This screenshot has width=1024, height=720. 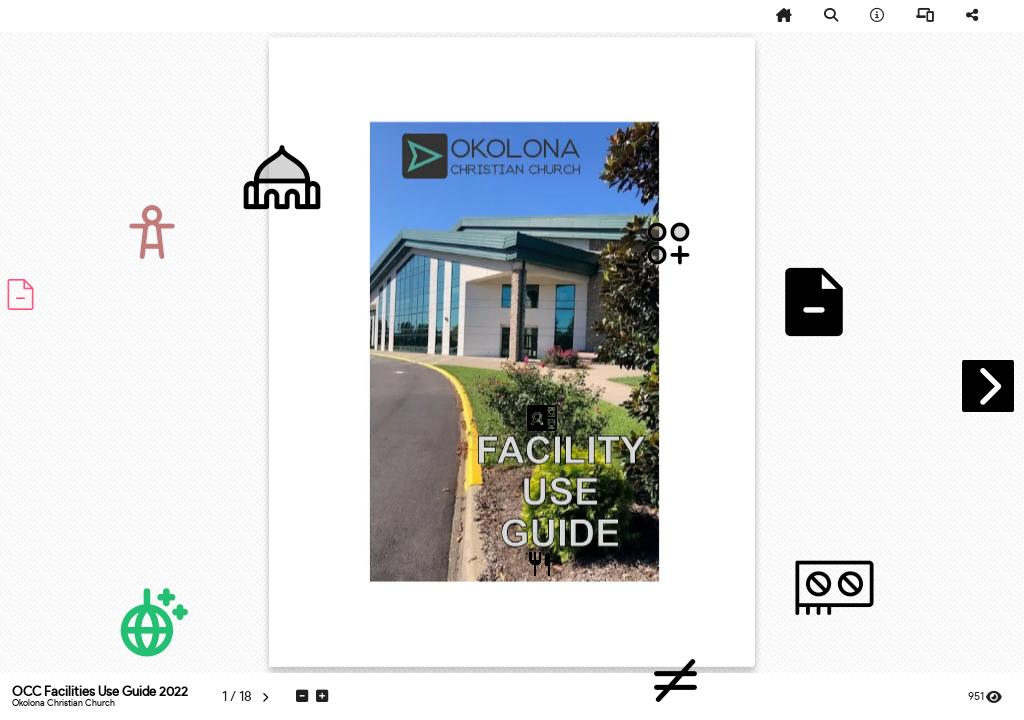 What do you see at coordinates (675, 680) in the screenshot?
I see `indicates values are not equal or mismatched` at bounding box center [675, 680].